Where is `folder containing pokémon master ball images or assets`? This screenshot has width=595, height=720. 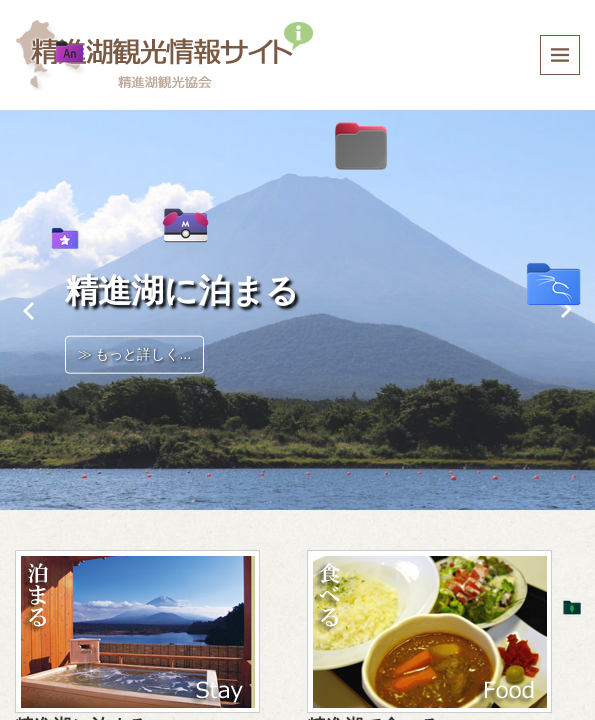 folder containing pokémon master ball images or assets is located at coordinates (185, 226).